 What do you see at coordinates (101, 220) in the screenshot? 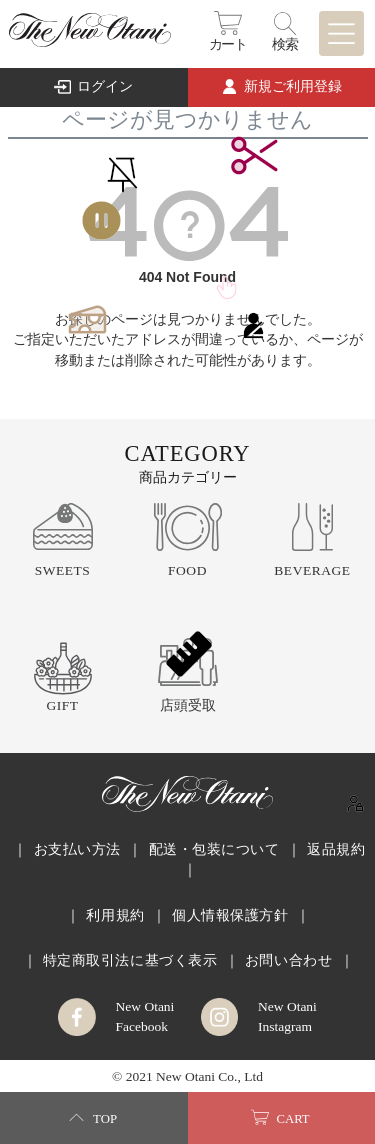
I see `pause media playback` at bounding box center [101, 220].